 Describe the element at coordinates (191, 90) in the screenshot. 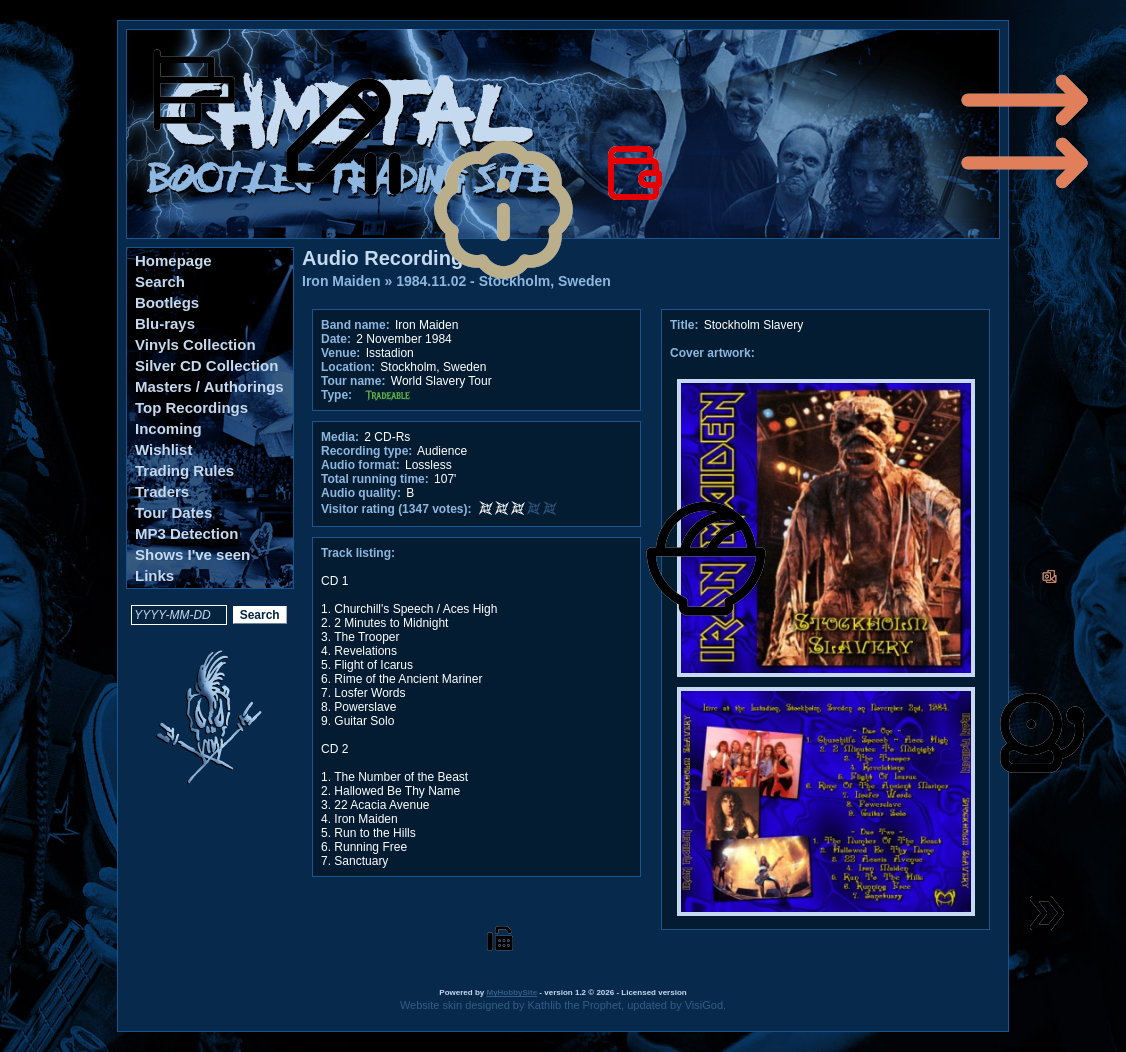

I see `view horizontal bar chart data` at that location.